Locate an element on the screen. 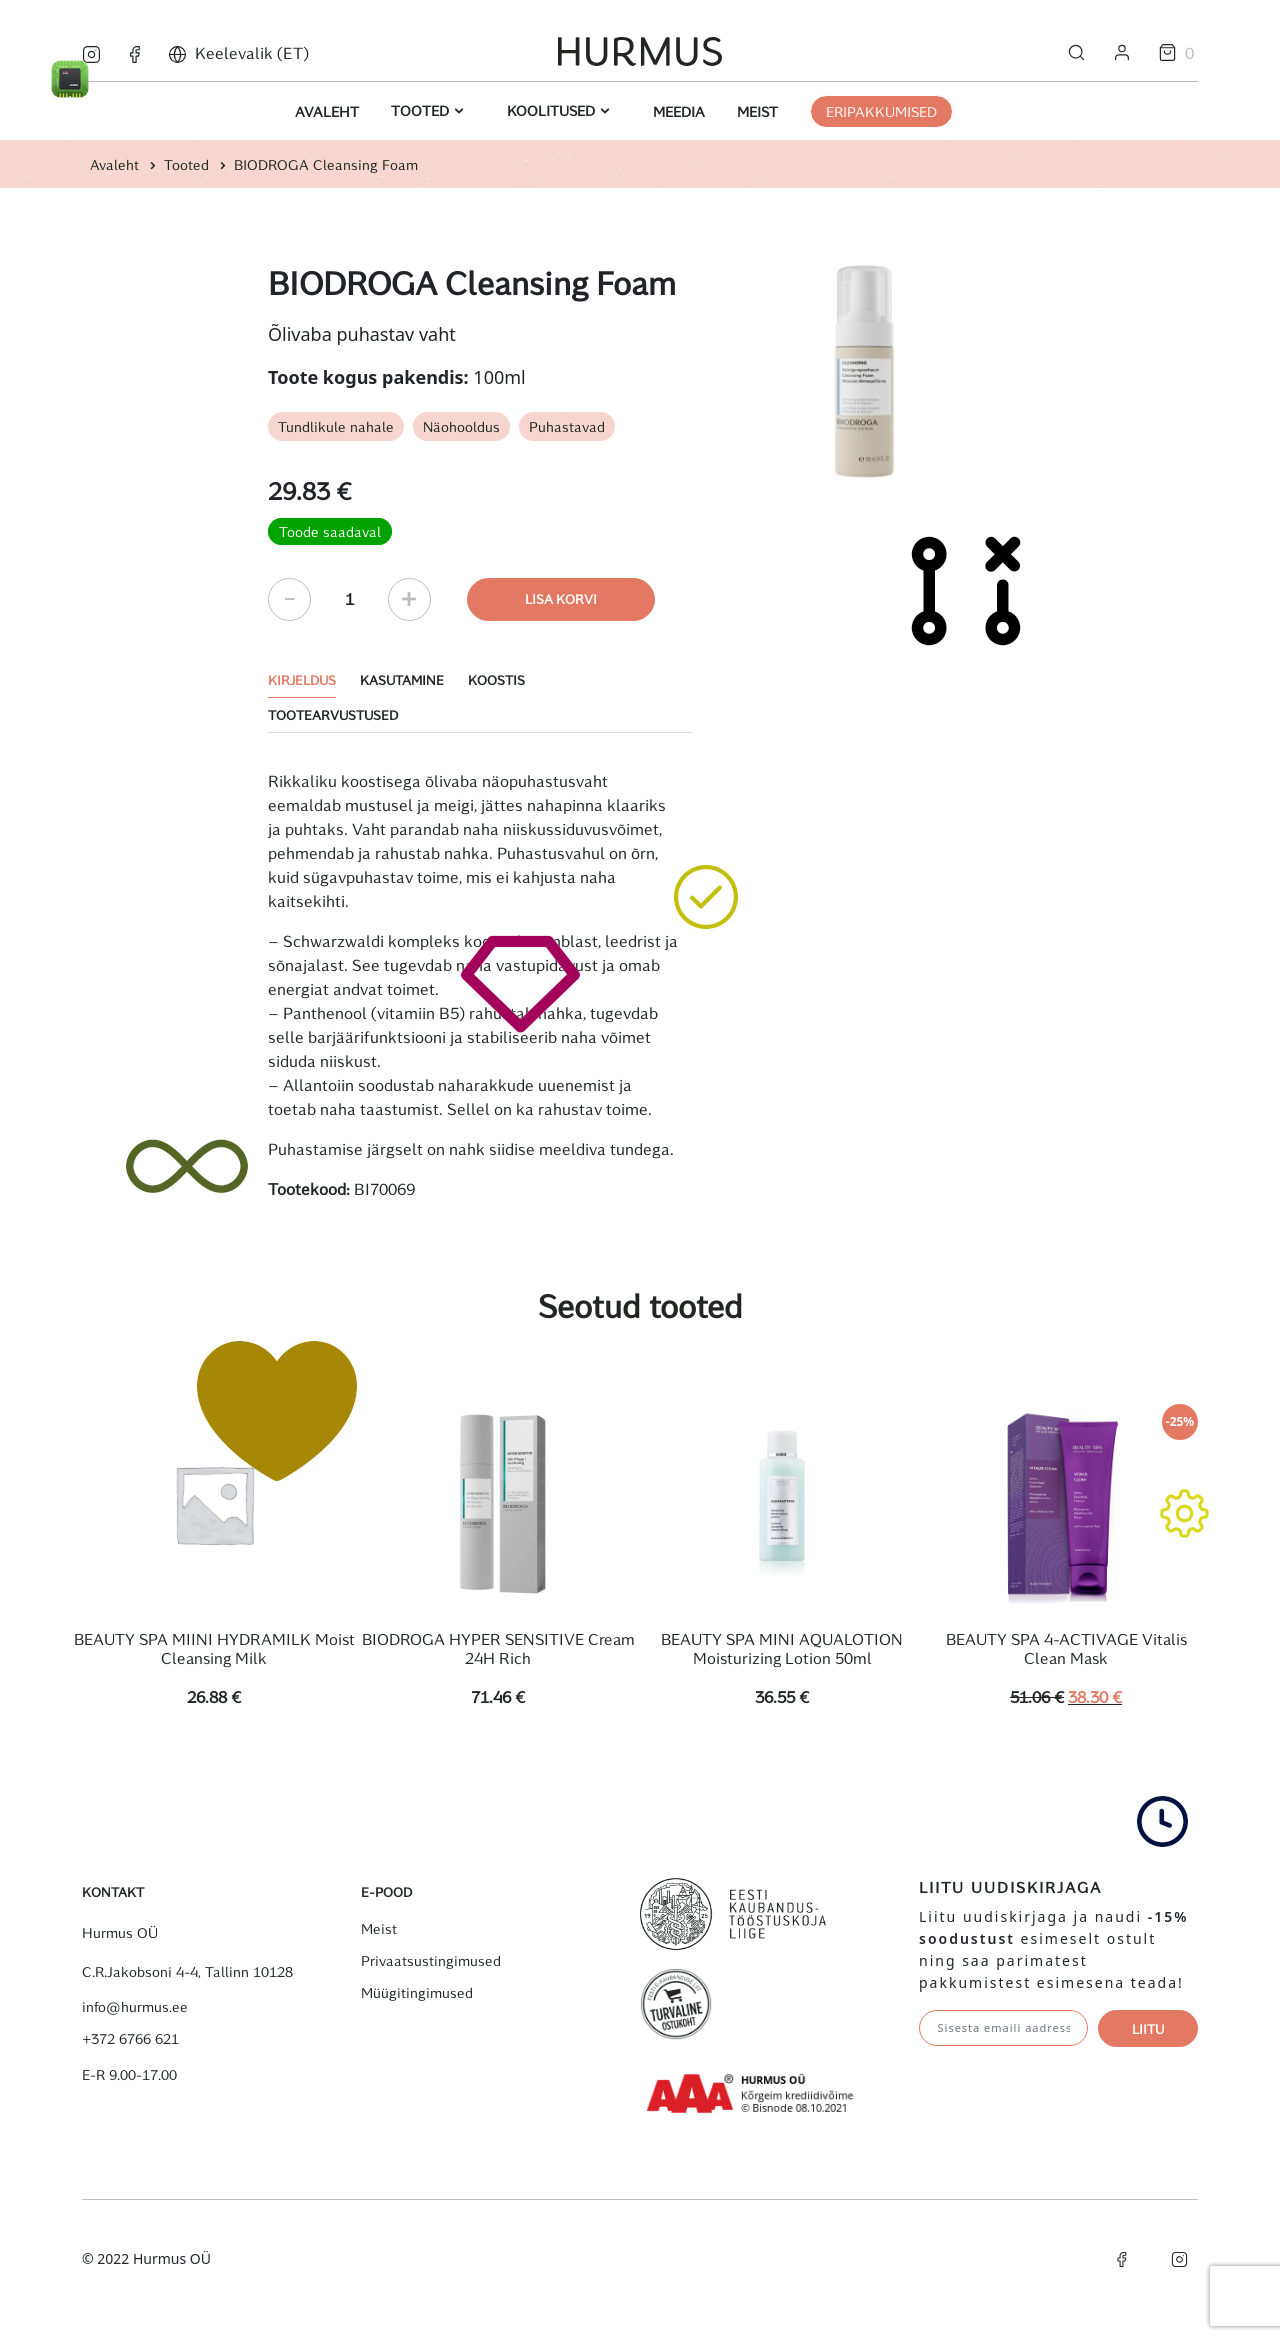  view system memory usage is located at coordinates (70, 79).